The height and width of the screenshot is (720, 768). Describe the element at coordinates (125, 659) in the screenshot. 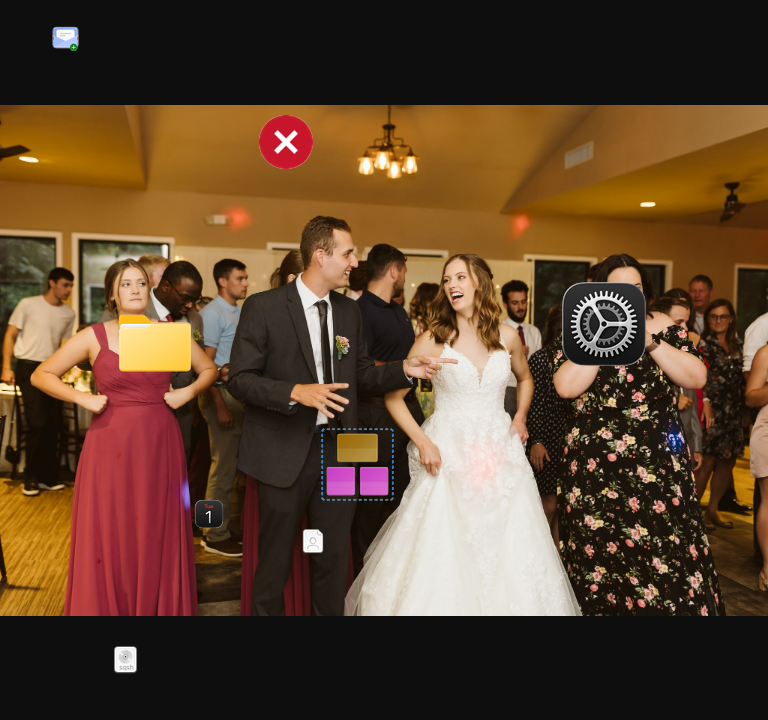

I see `a squashfs compressed filesystem image file` at that location.